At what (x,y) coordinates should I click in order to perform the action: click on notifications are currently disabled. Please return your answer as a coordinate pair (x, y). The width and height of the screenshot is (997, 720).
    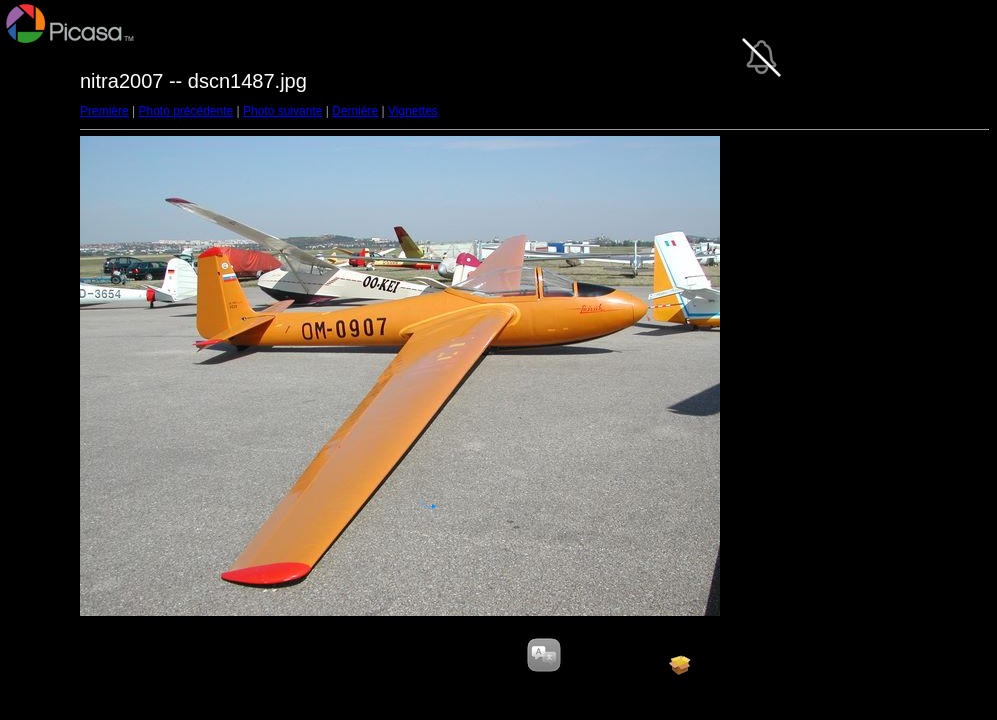
    Looking at the image, I should click on (761, 57).